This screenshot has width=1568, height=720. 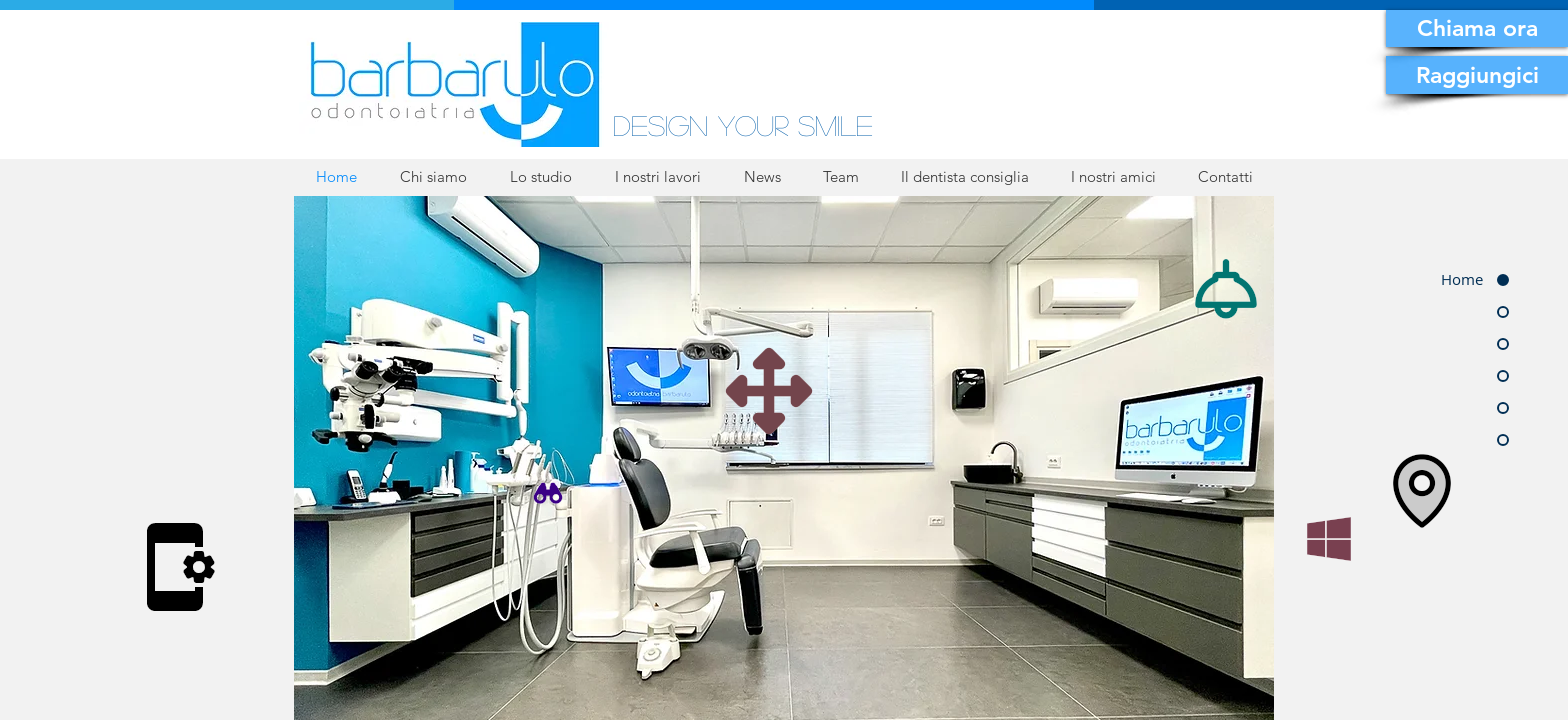 What do you see at coordinates (1226, 292) in the screenshot?
I see `toggle pendant lamp or ceiling light` at bounding box center [1226, 292].